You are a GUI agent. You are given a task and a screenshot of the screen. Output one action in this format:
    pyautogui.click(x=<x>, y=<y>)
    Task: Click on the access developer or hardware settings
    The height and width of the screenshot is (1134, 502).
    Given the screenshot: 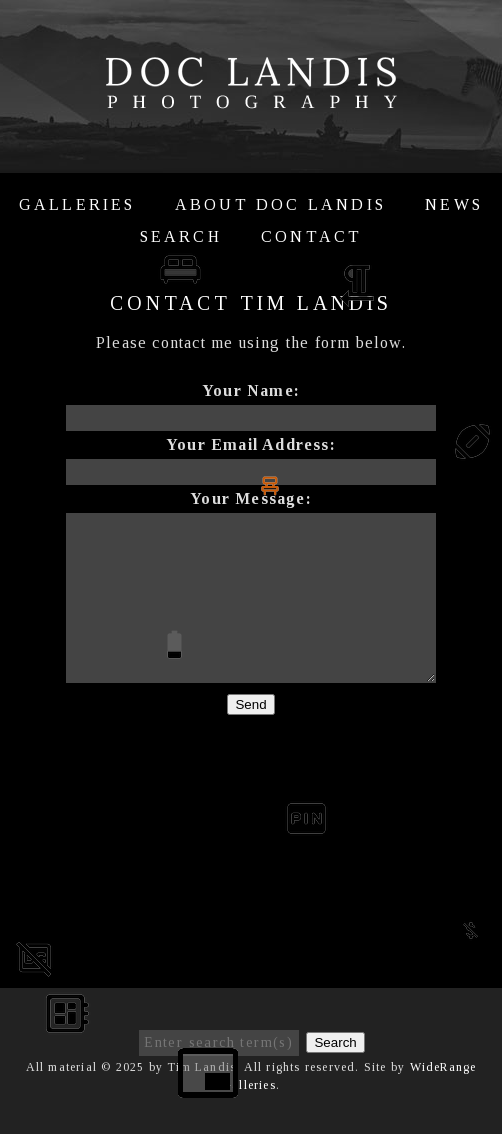 What is the action you would take?
    pyautogui.click(x=67, y=1013)
    